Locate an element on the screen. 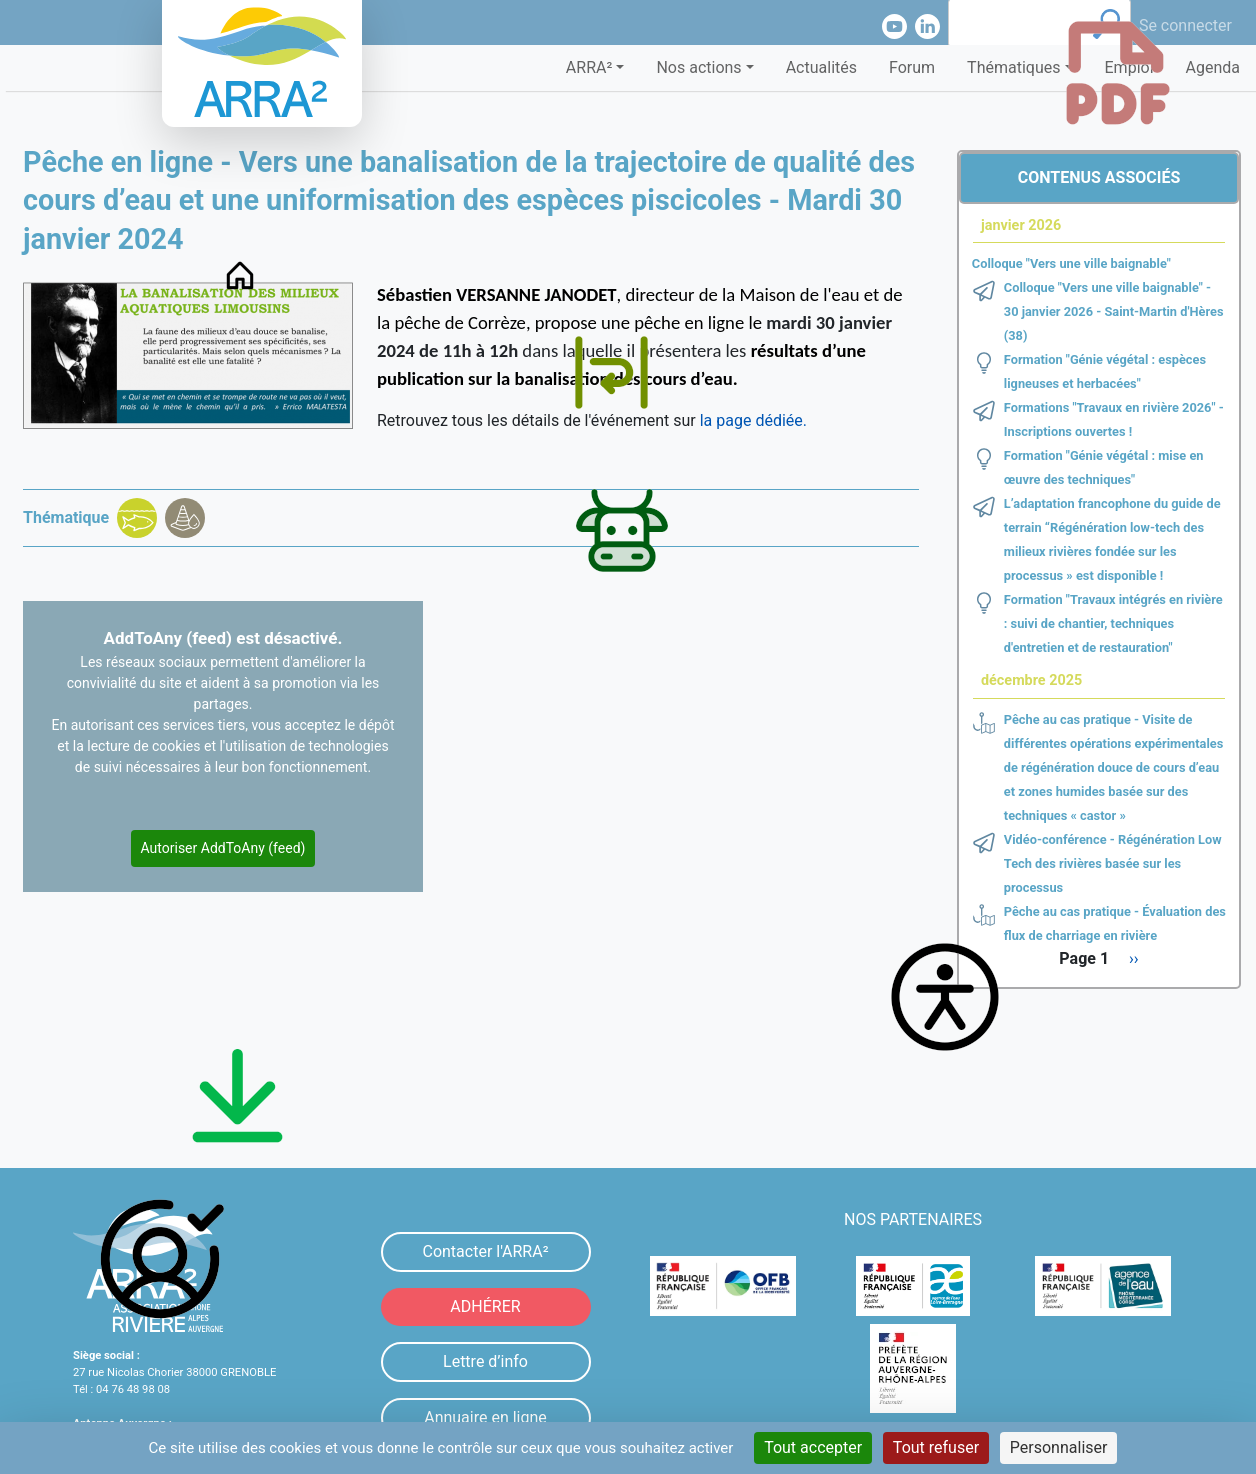 The width and height of the screenshot is (1256, 1474). navigate to home screen is located at coordinates (240, 276).